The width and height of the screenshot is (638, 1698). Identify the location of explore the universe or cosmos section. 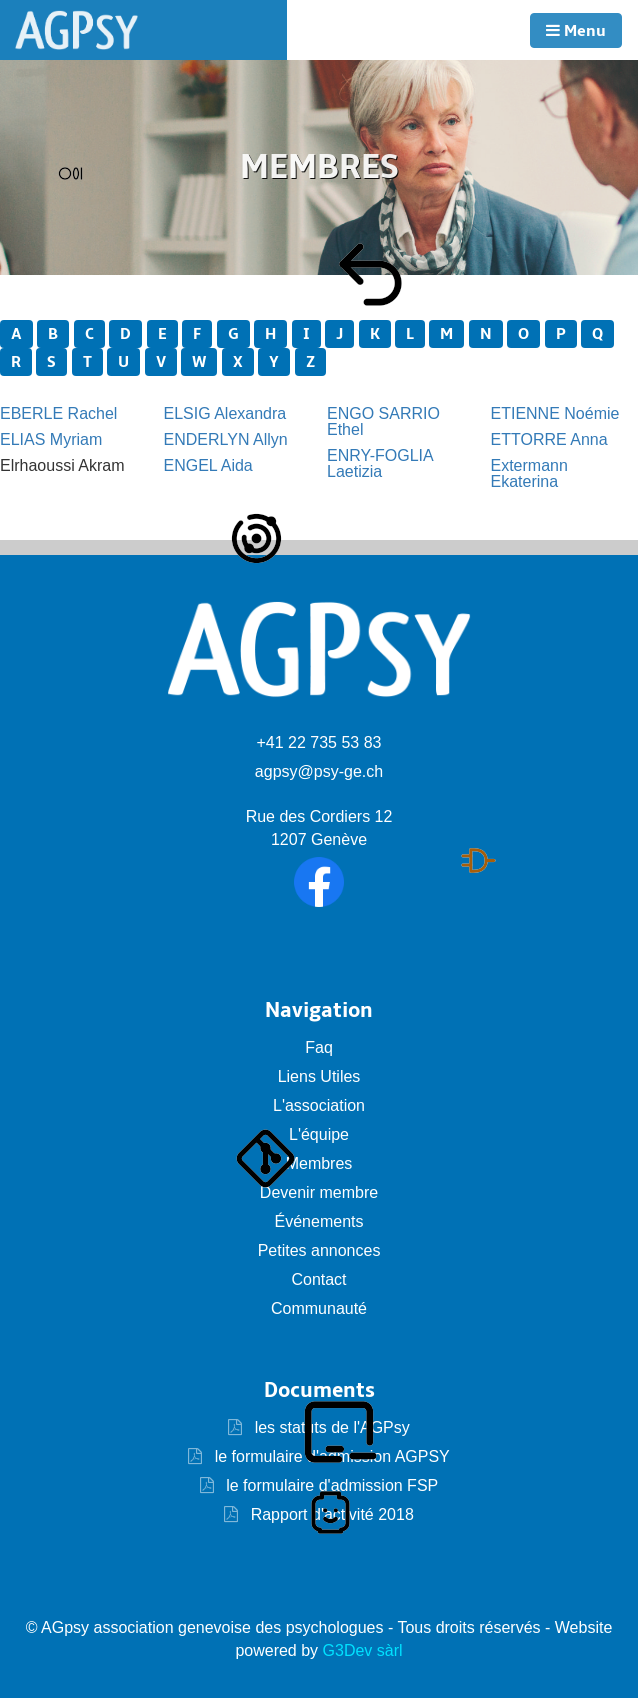
(256, 538).